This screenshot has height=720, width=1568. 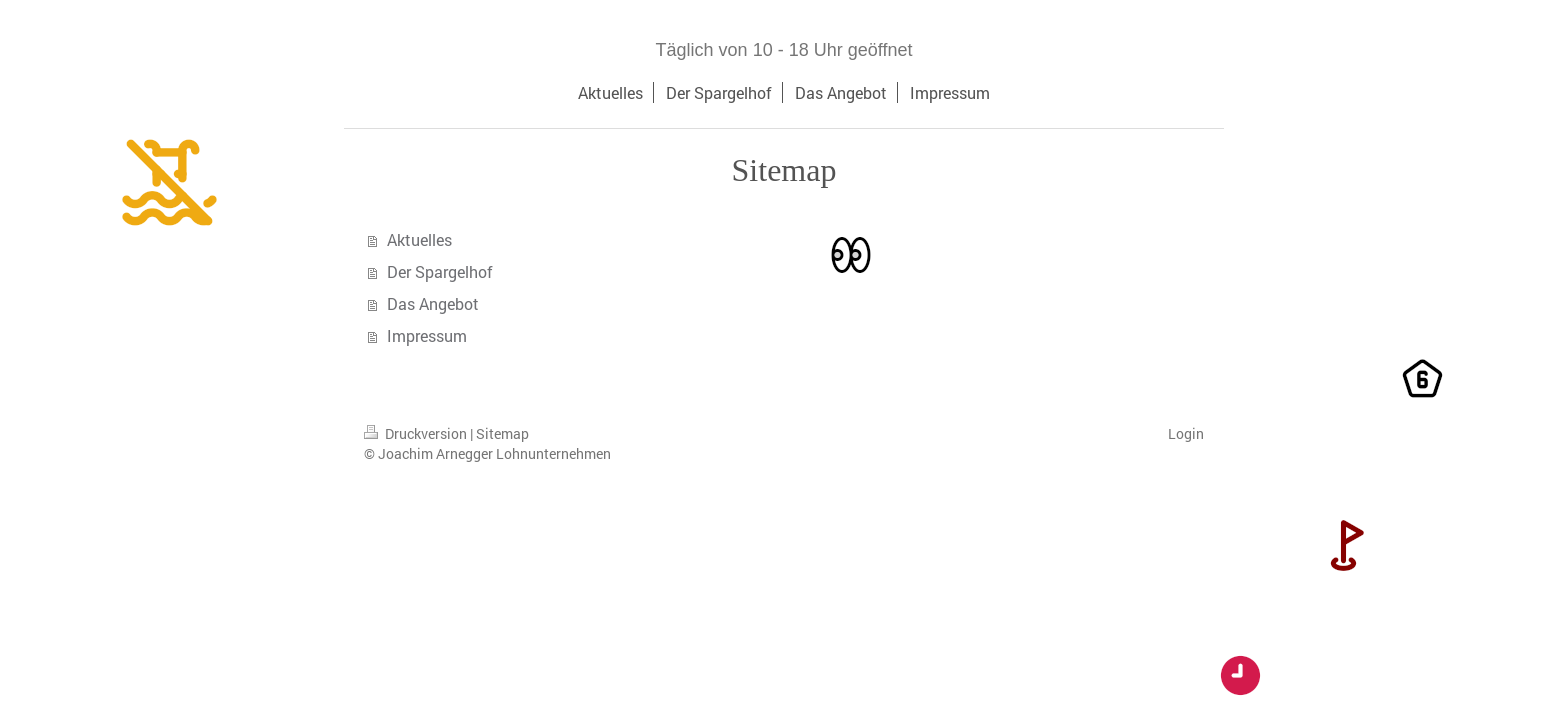 I want to click on indicates the current time is 9 o'clock, so click(x=1240, y=675).